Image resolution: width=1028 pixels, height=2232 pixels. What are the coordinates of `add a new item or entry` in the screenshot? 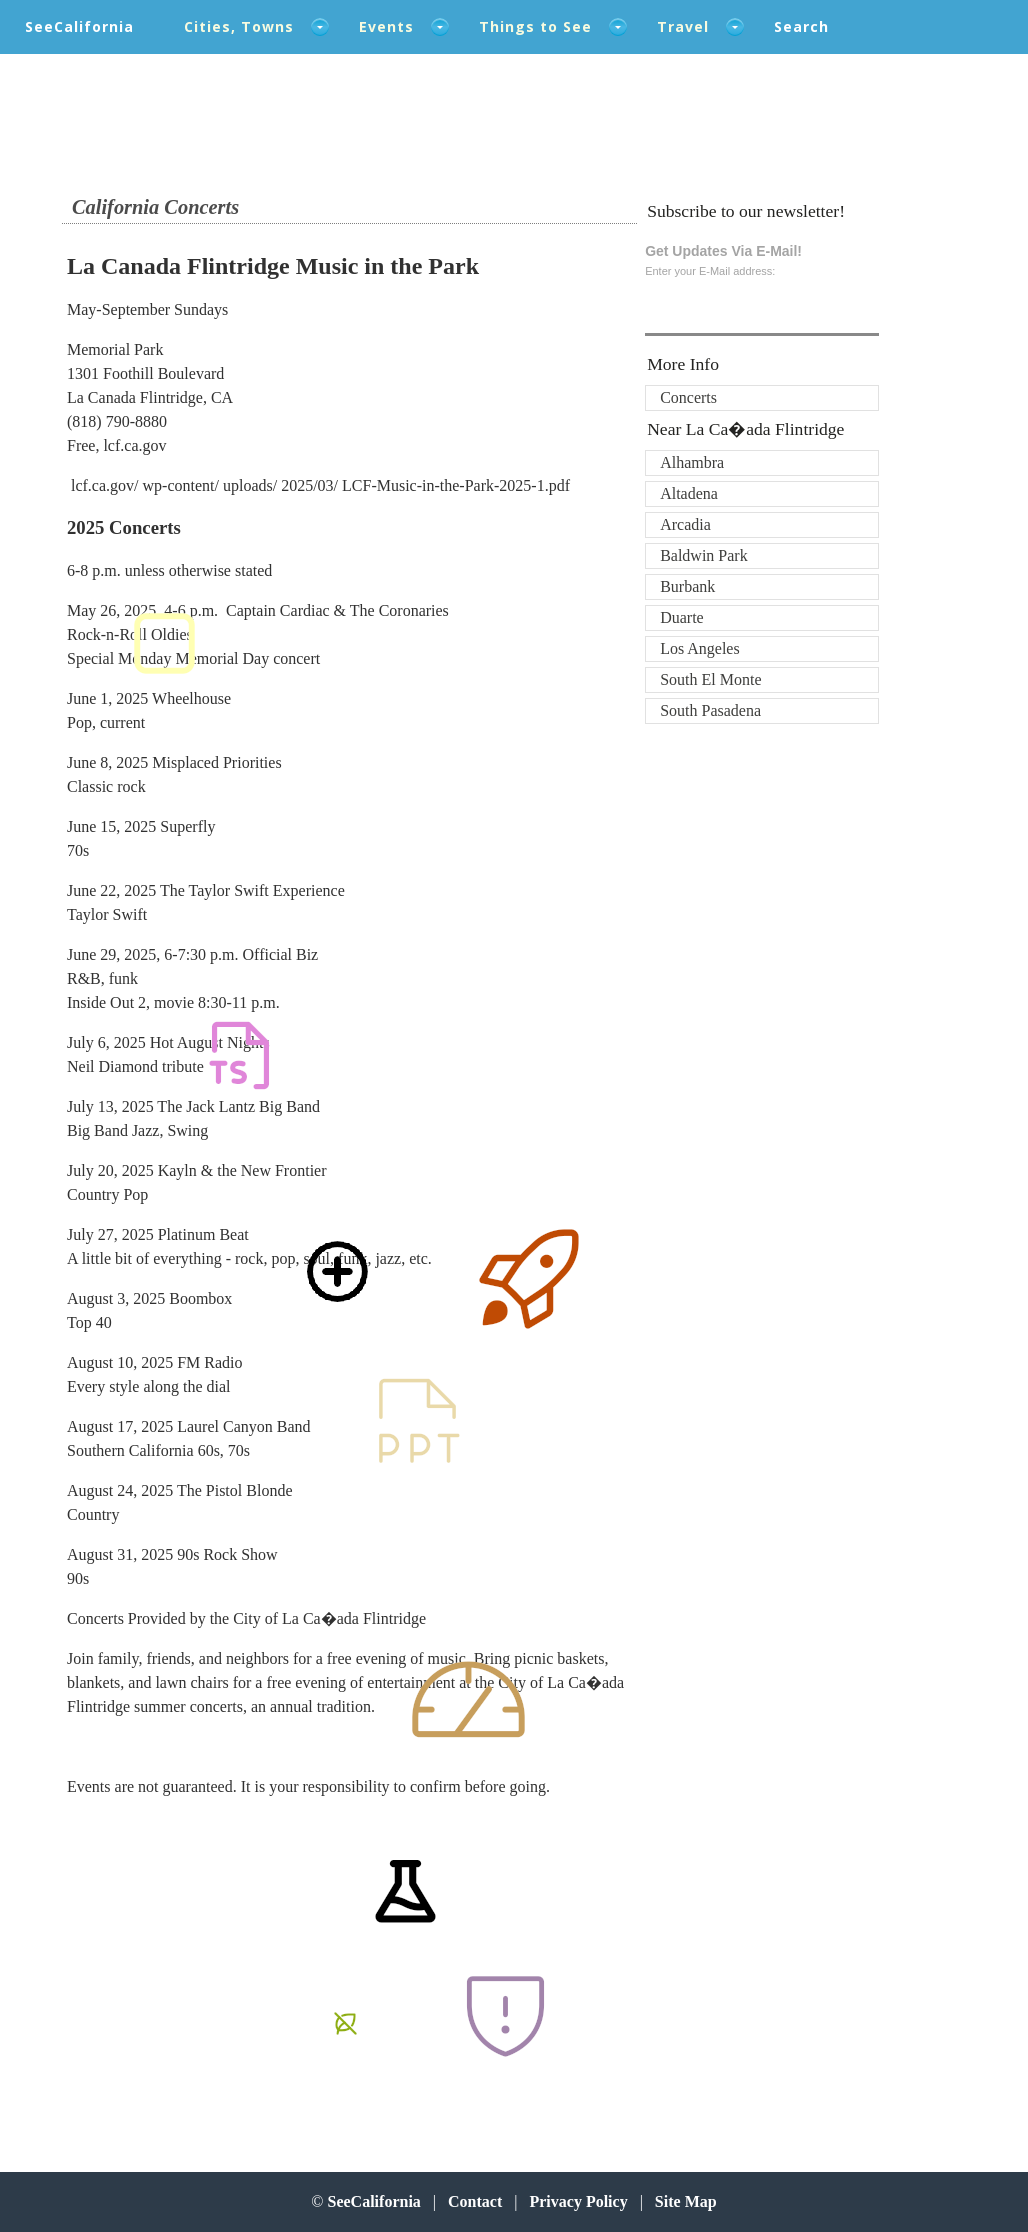 It's located at (337, 1271).